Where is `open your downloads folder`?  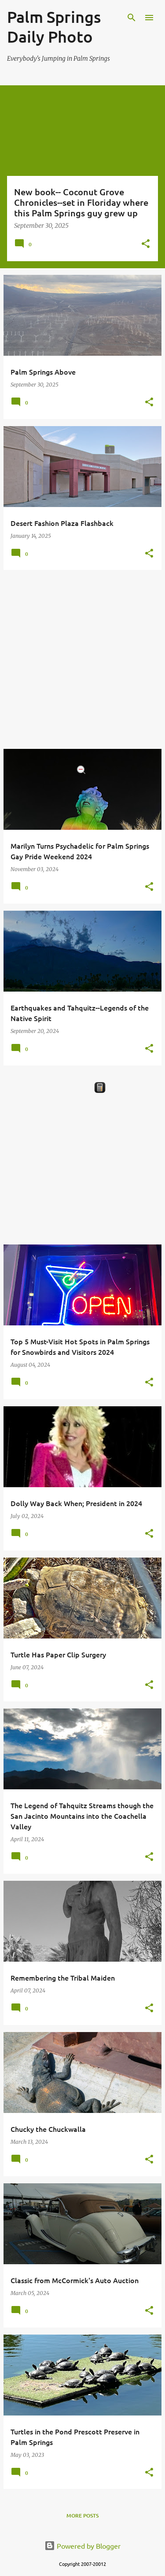
open your downloads folder is located at coordinates (110, 449).